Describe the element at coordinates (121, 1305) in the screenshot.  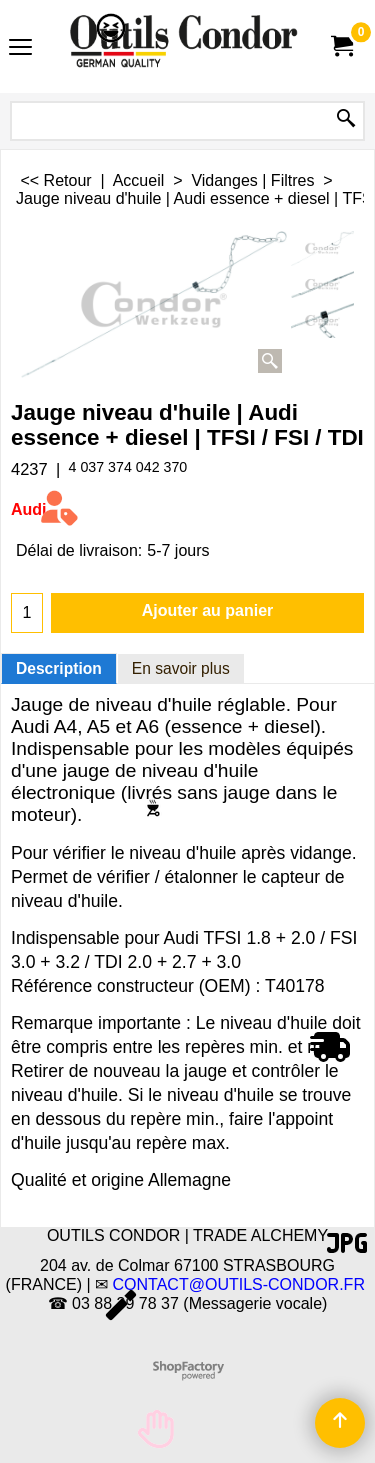
I see `apply auto-enhance or magic edit to content` at that location.